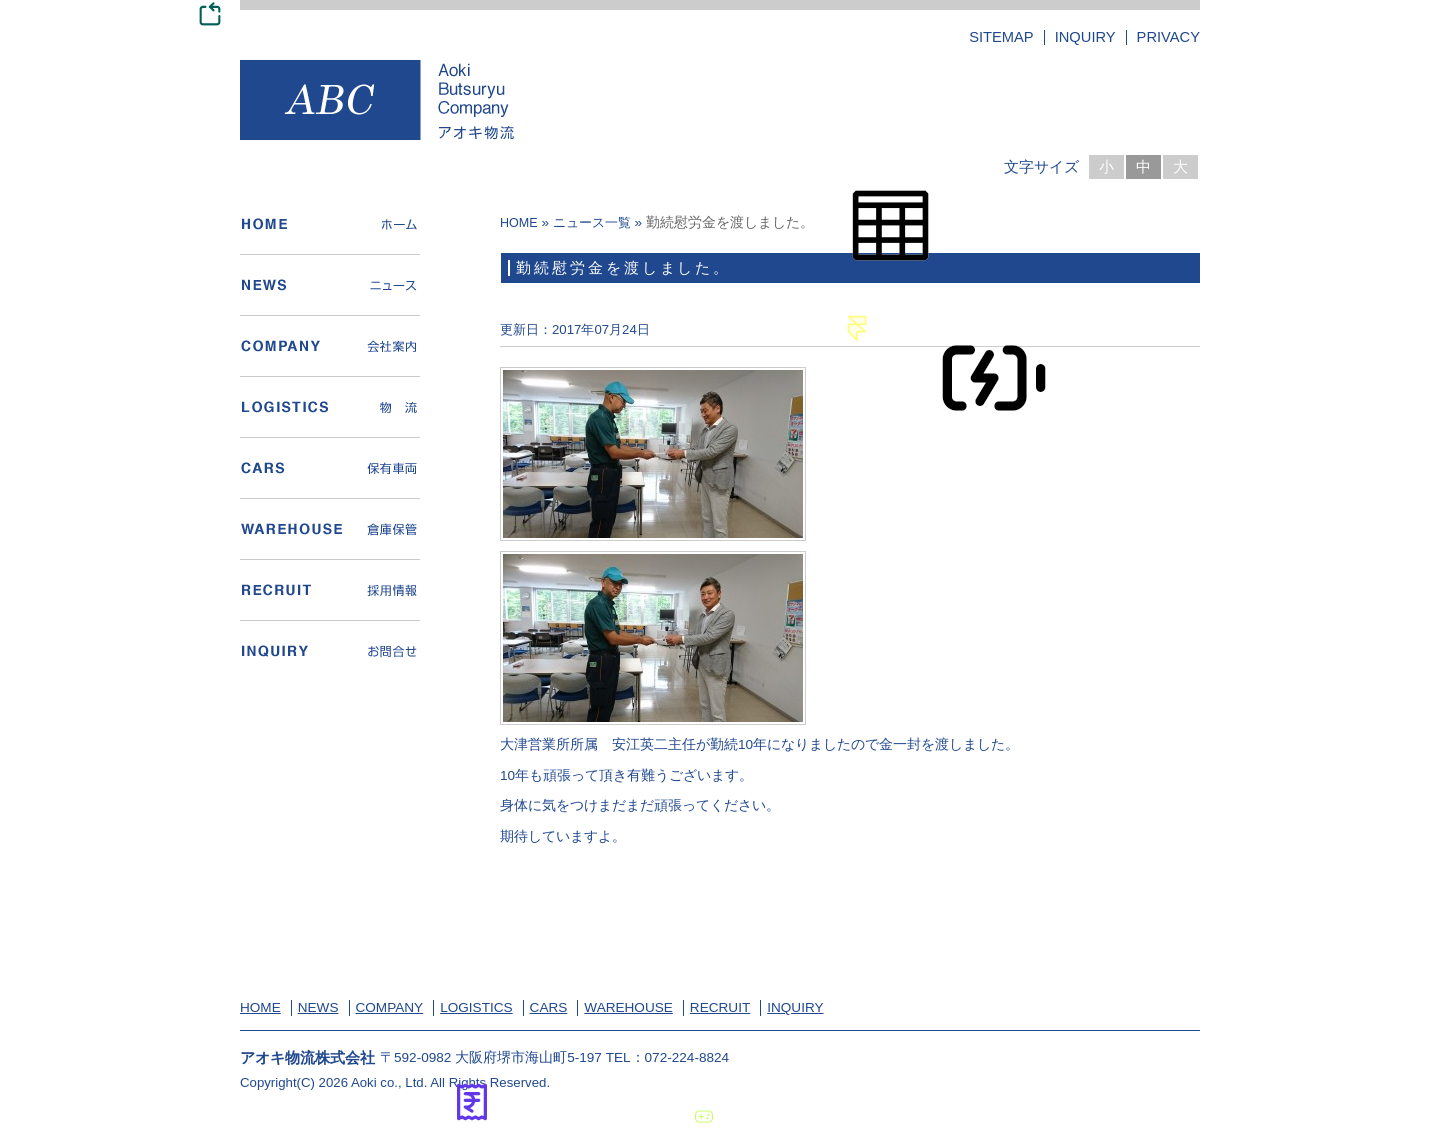 This screenshot has width=1440, height=1129. Describe the element at coordinates (994, 378) in the screenshot. I see `indicates device is currently charging` at that location.